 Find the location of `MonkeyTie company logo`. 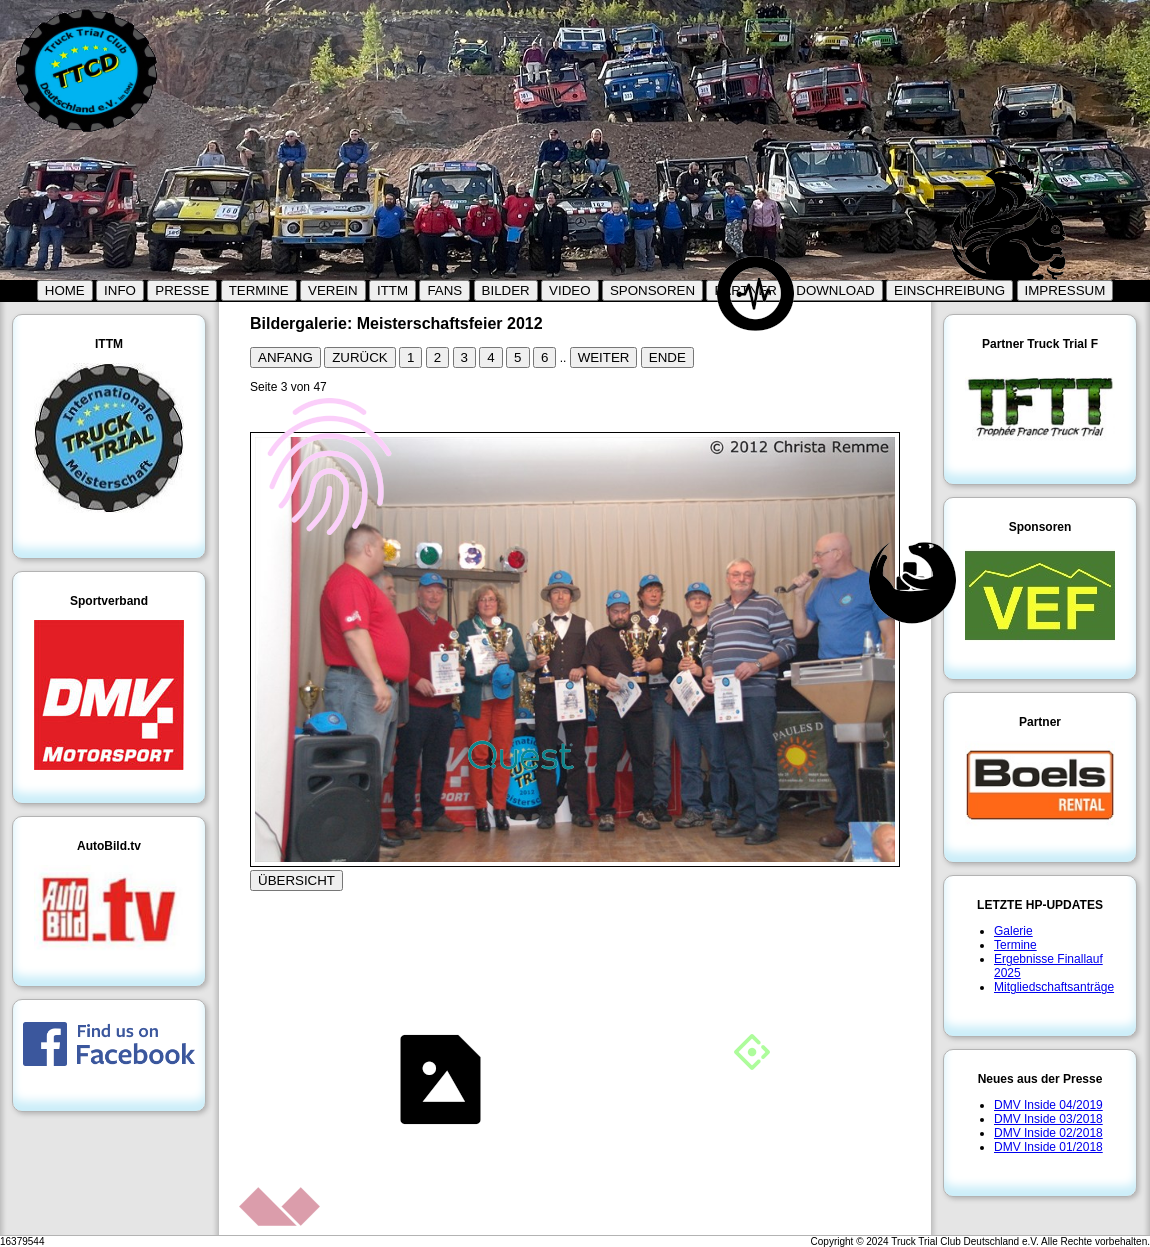

MonkeyTie company logo is located at coordinates (329, 466).